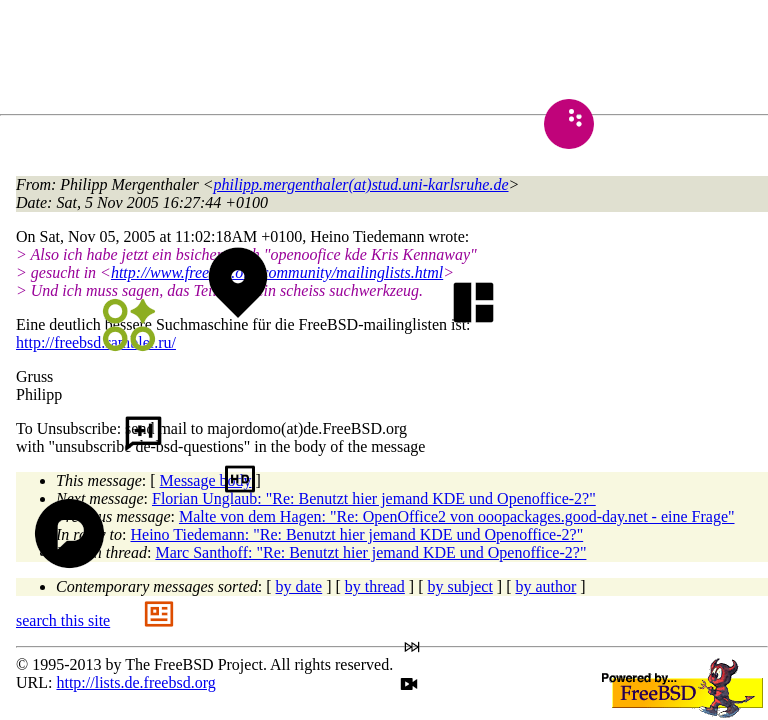 This screenshot has height=720, width=768. Describe the element at coordinates (129, 325) in the screenshot. I see `access AI-powered apps` at that location.